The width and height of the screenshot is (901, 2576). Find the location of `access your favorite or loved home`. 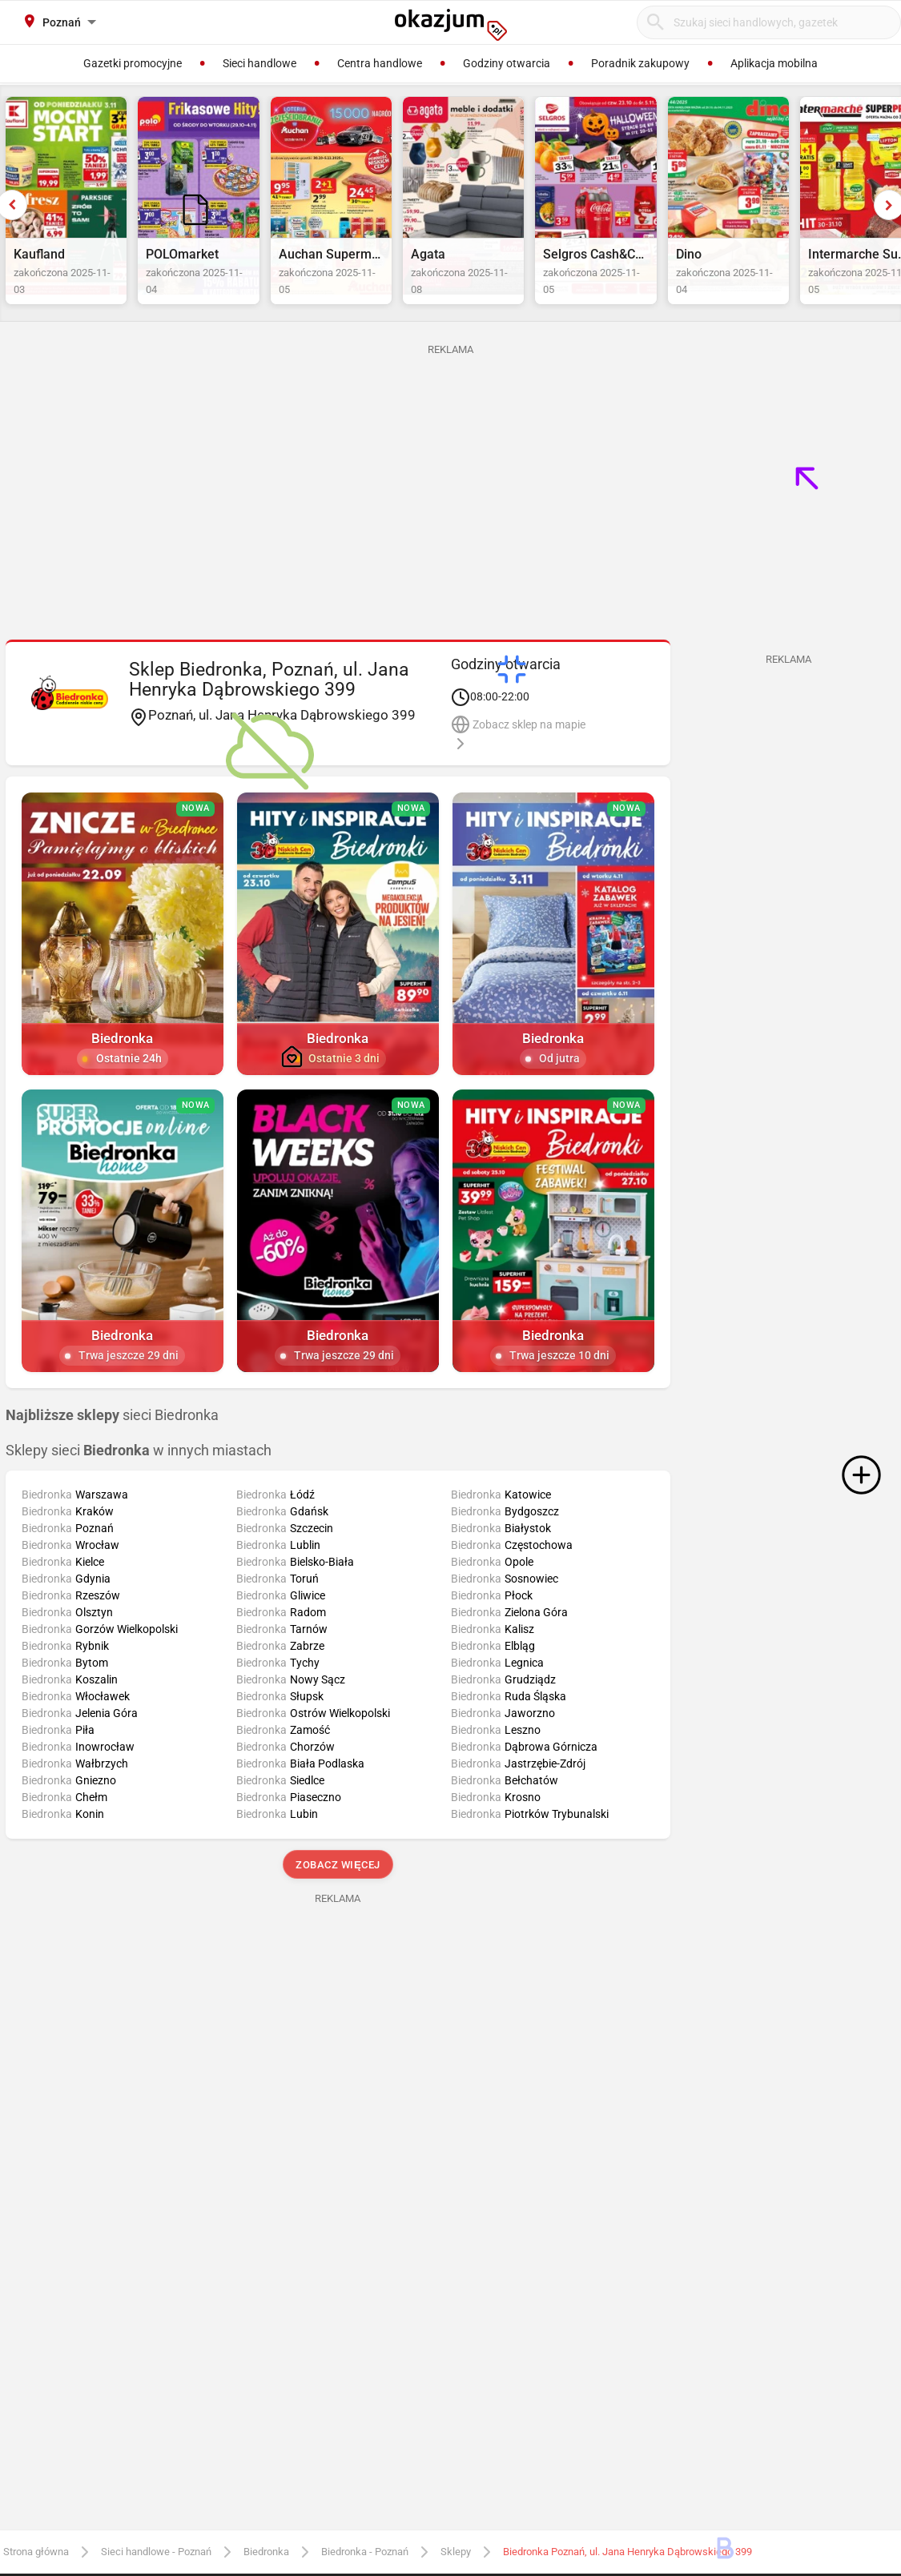

access your favorite or loved home is located at coordinates (292, 1057).